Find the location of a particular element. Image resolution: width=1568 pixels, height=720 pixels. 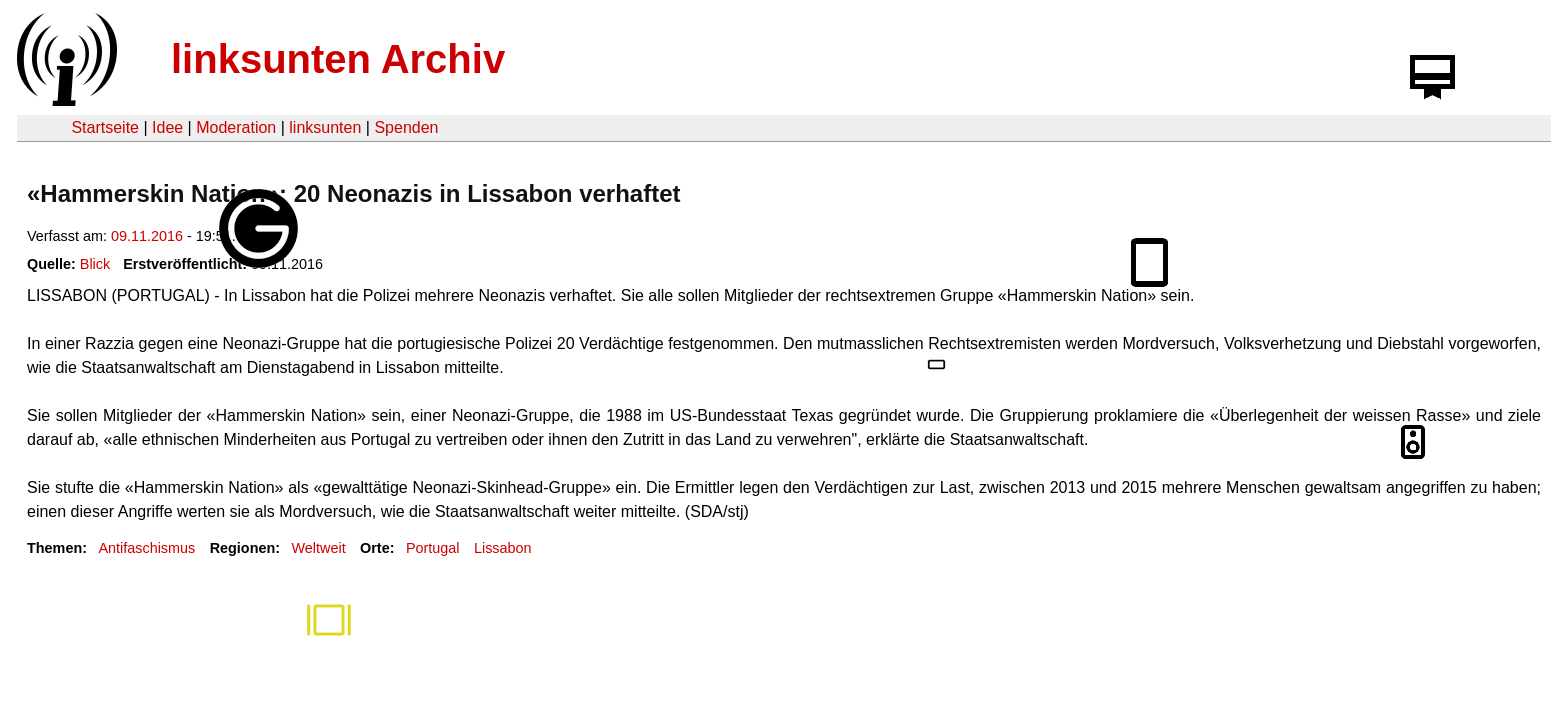

start a slideshow presentation is located at coordinates (329, 620).